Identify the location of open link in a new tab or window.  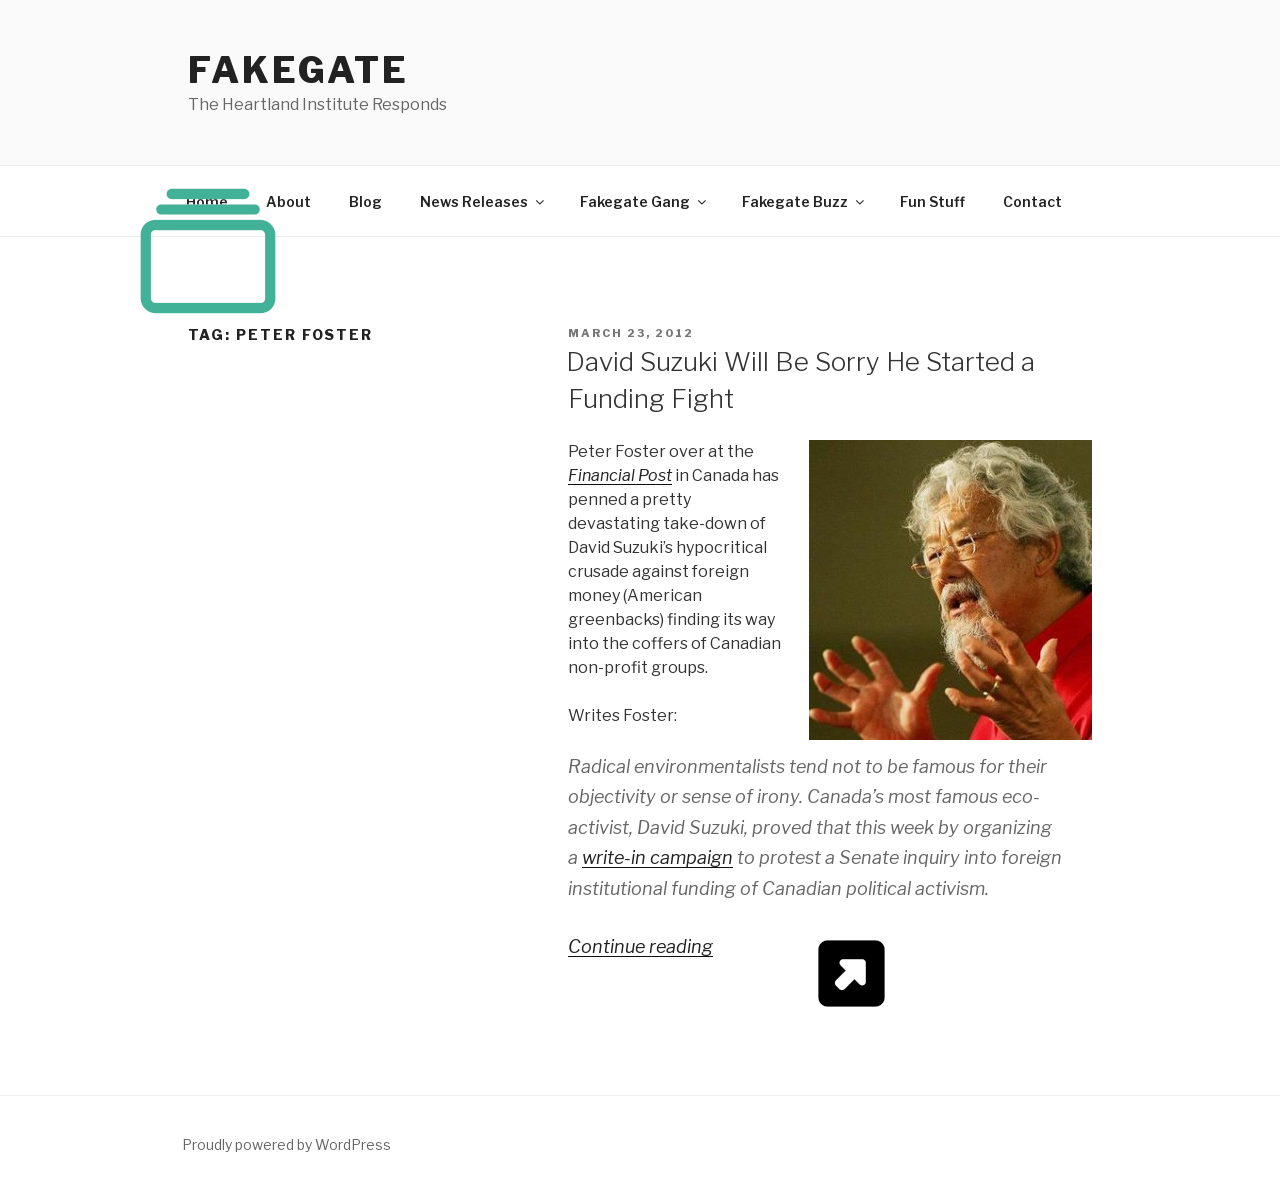
(851, 973).